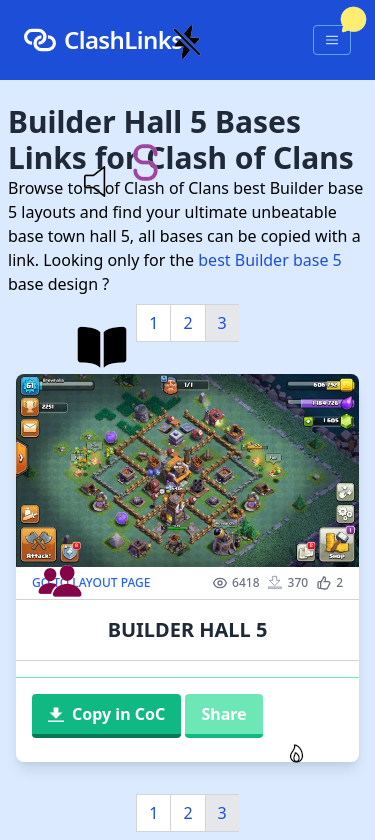 The image size is (375, 840). Describe the element at coordinates (102, 348) in the screenshot. I see `open reading or library section` at that location.